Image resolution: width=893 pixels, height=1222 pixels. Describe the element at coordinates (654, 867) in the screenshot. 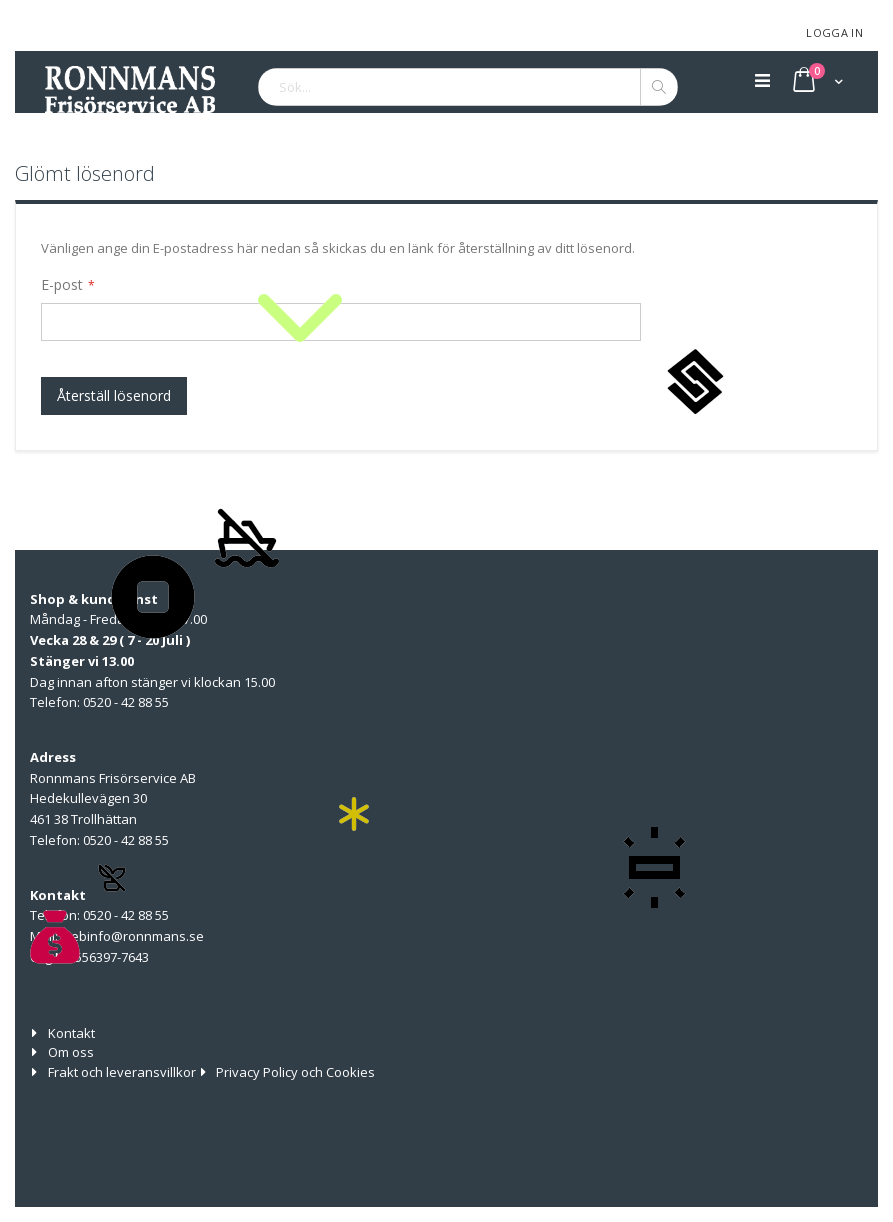

I see `adjust screen brightness settings` at that location.